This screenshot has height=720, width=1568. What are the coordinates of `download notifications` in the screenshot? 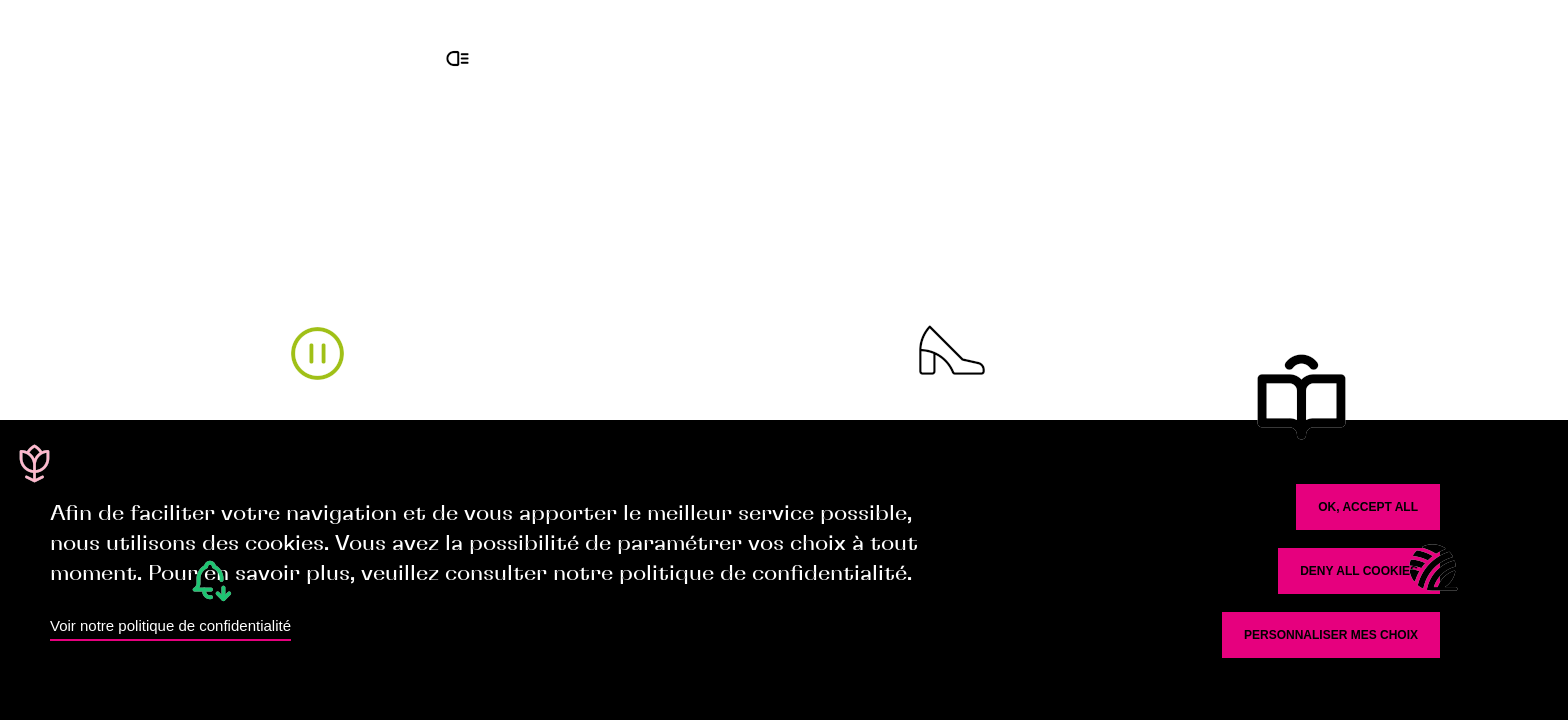 It's located at (210, 580).